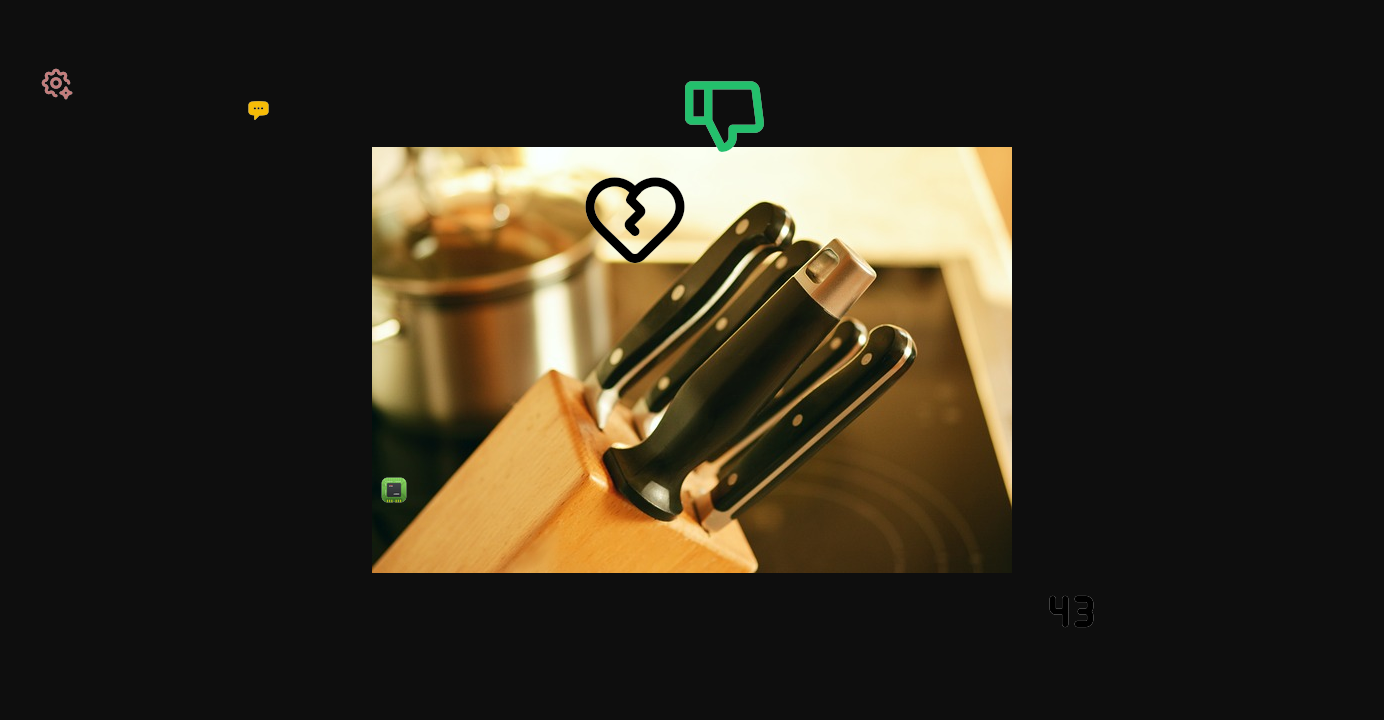  I want to click on access AI-powered or smart settings, so click(56, 83).